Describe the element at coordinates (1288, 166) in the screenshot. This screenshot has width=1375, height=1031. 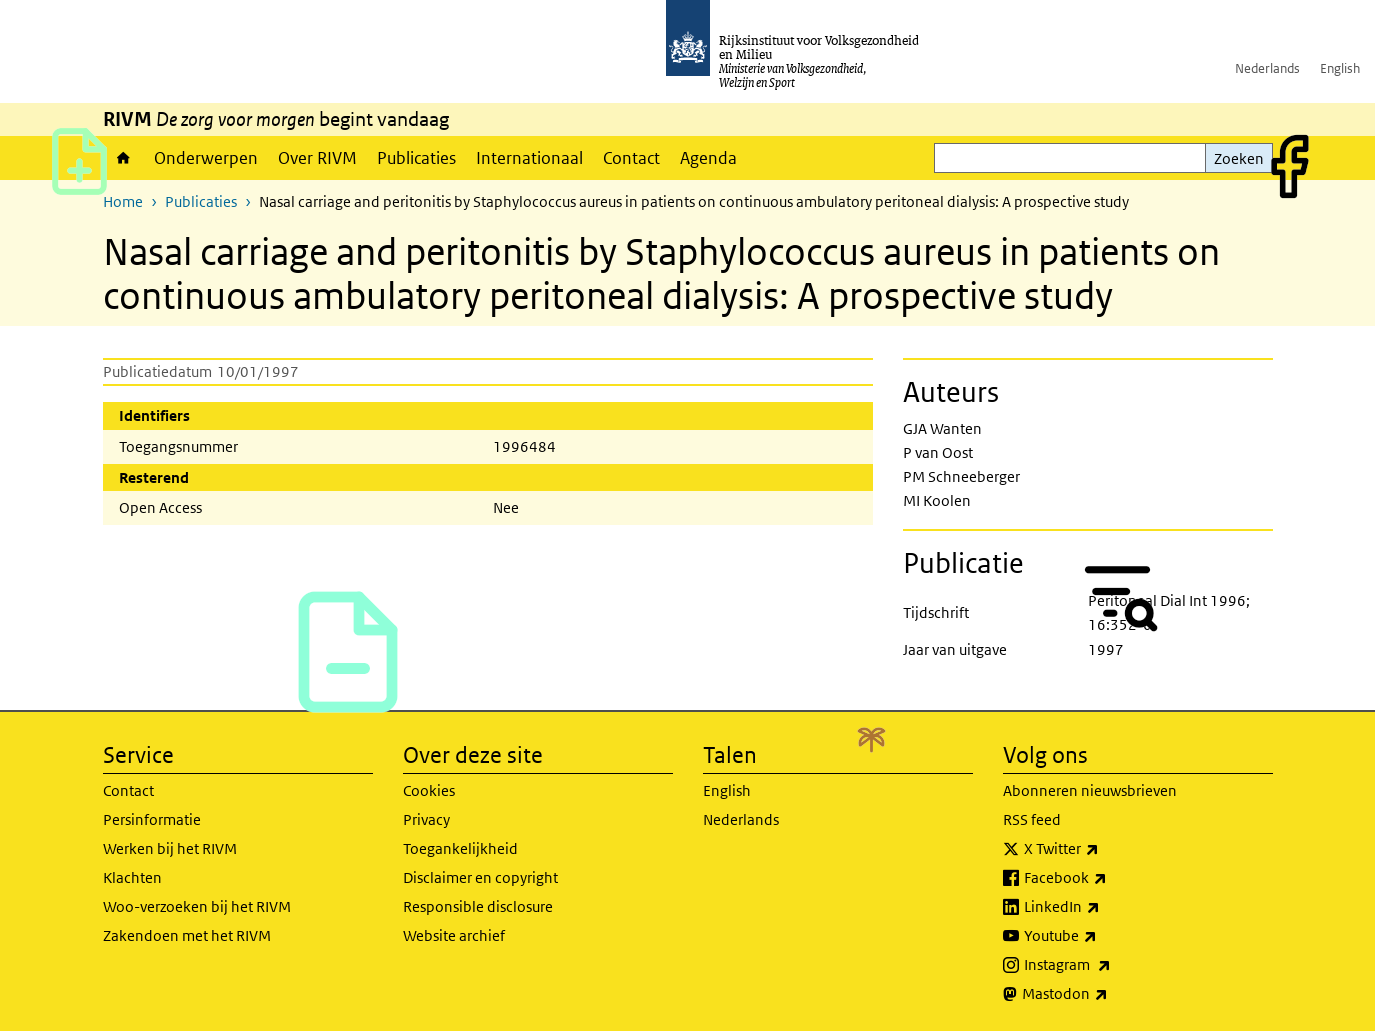
I see `open Facebook app` at that location.